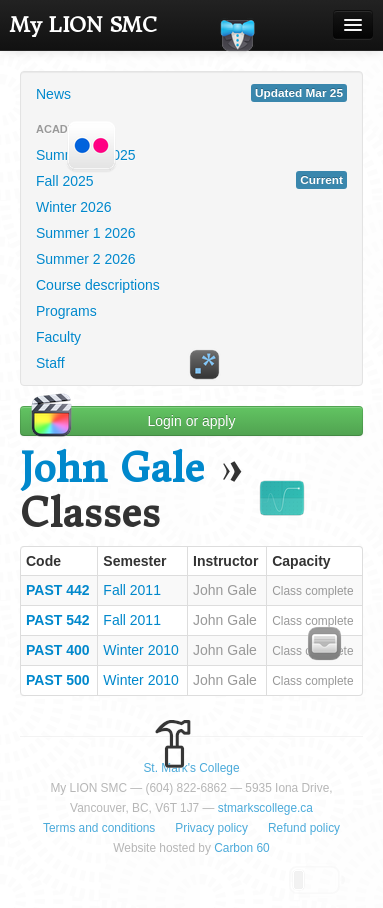 This screenshot has width=383, height=908. I want to click on open apple wallet app, so click(324, 643).